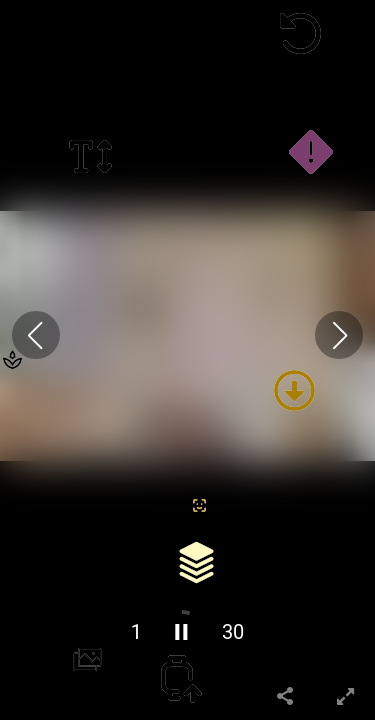 The height and width of the screenshot is (720, 375). What do you see at coordinates (294, 390) in the screenshot?
I see `download a file or content` at bounding box center [294, 390].